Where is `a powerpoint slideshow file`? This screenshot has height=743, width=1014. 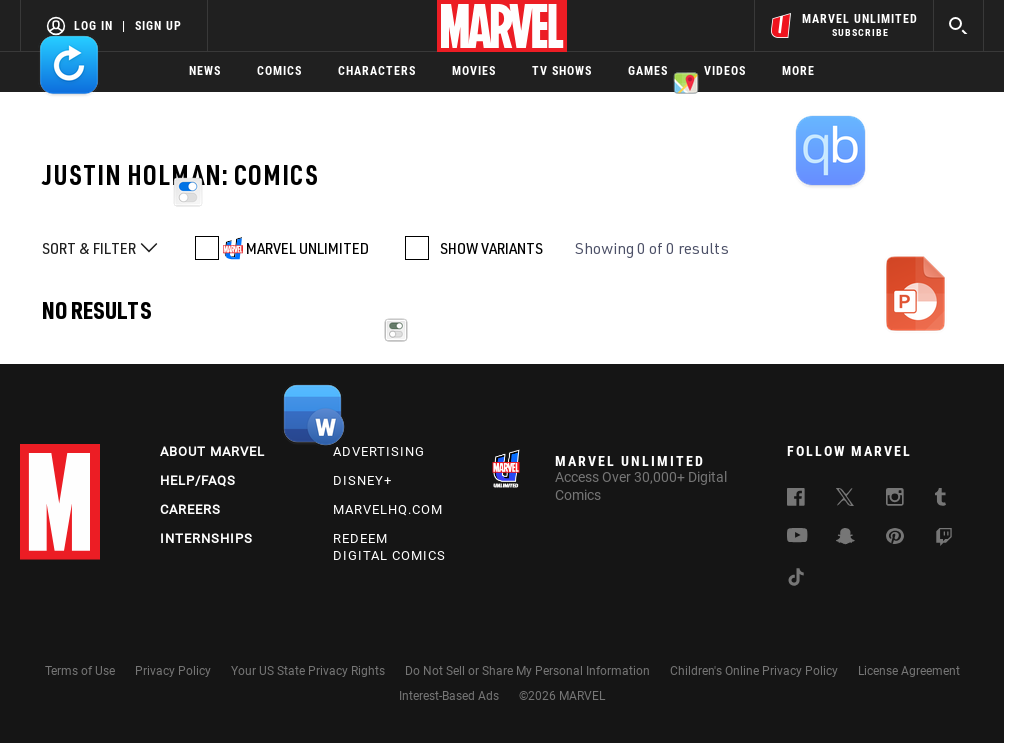 a powerpoint slideshow file is located at coordinates (915, 293).